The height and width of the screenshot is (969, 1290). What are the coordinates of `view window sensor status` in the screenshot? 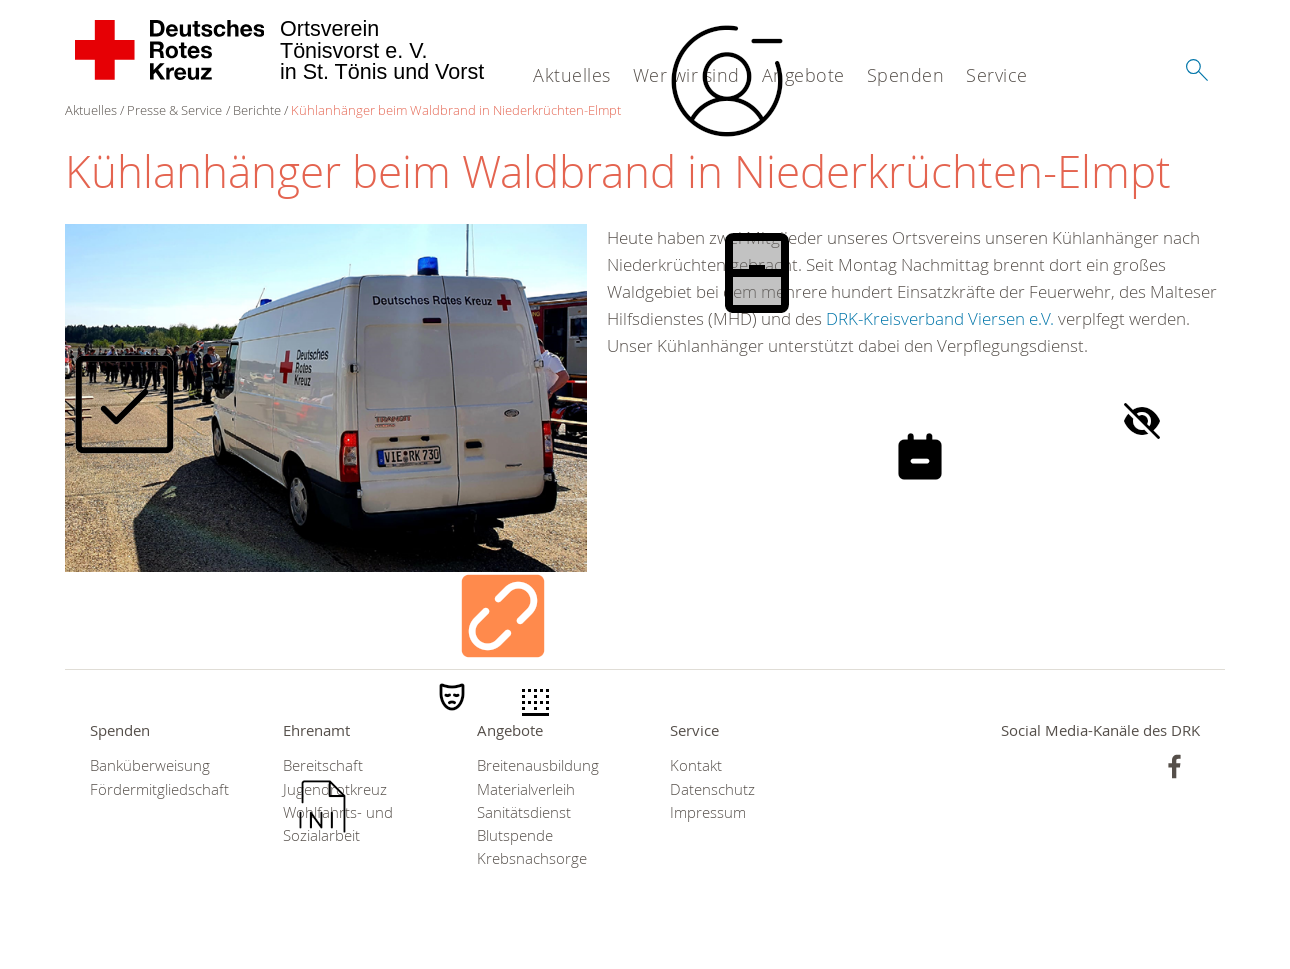 It's located at (757, 273).